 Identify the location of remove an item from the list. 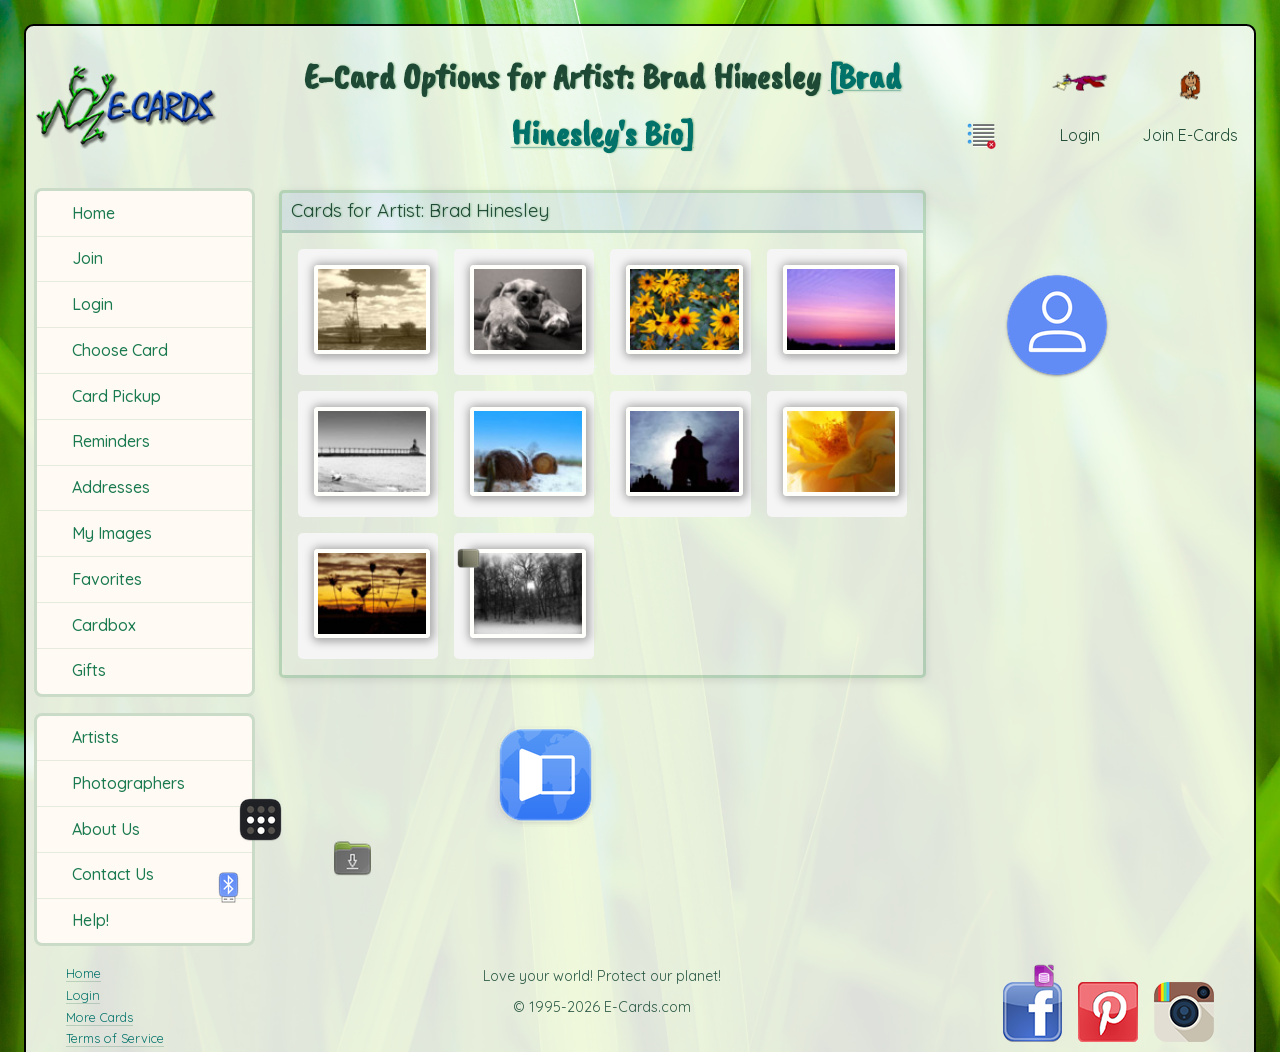
(981, 135).